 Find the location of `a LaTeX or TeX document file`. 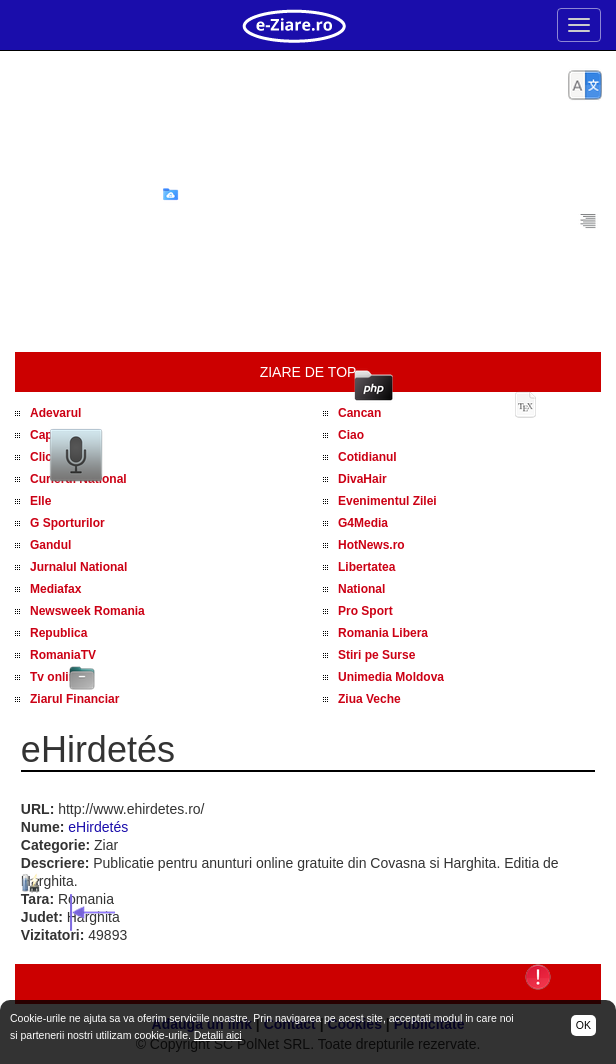

a LaTeX or TeX document file is located at coordinates (525, 404).